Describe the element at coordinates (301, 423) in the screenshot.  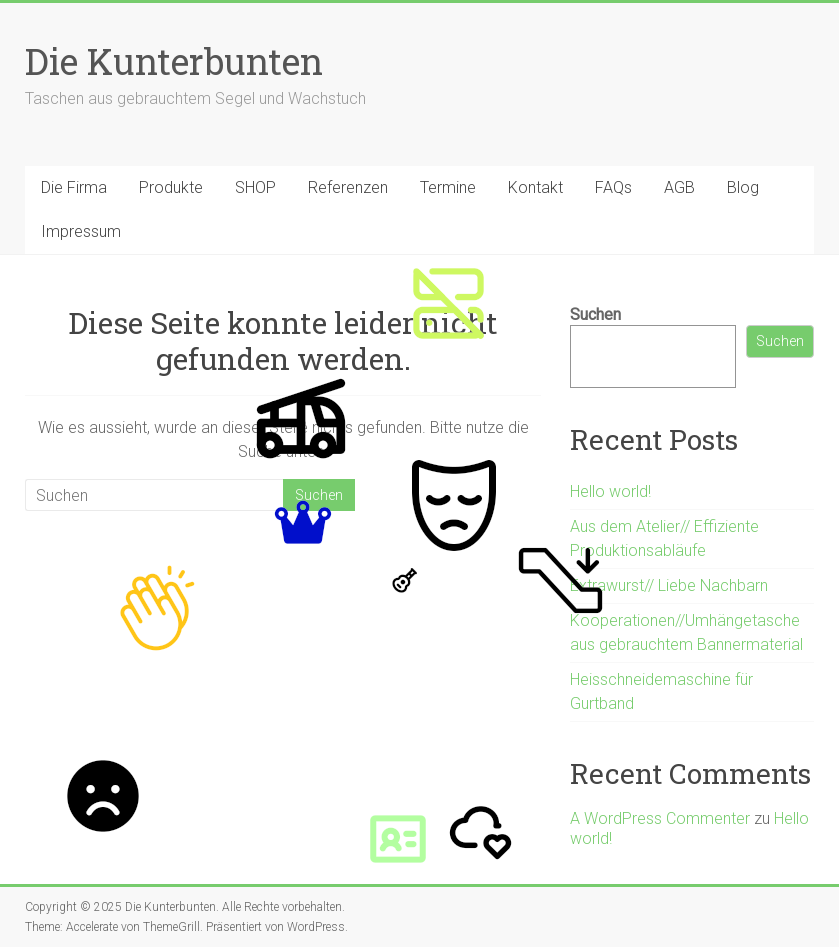
I see `indicates emergency services or fire department` at that location.